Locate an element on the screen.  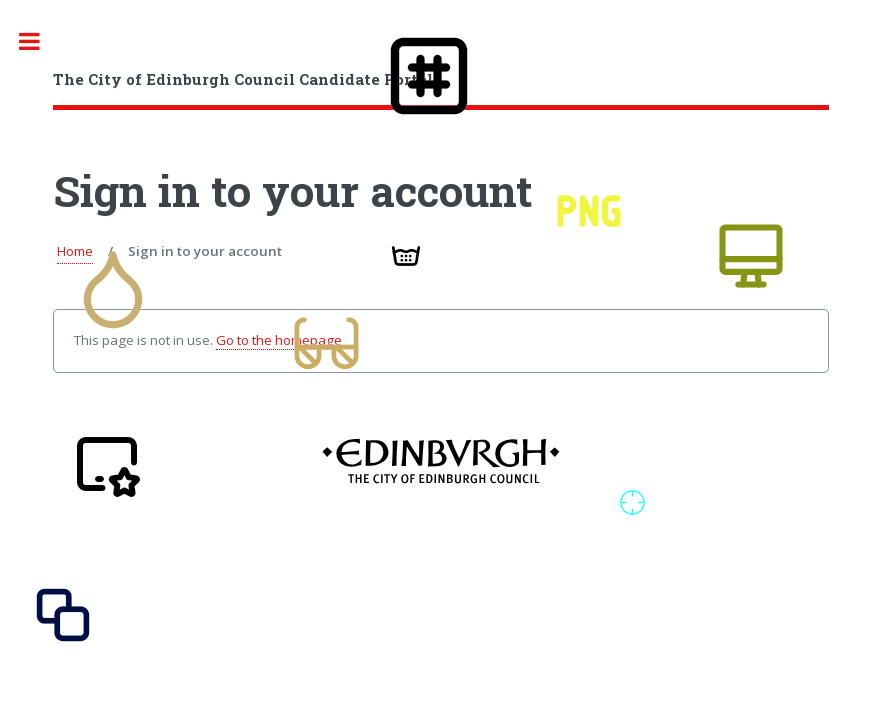
wash at high temperature (6 dots) laundry care symbol is located at coordinates (406, 256).